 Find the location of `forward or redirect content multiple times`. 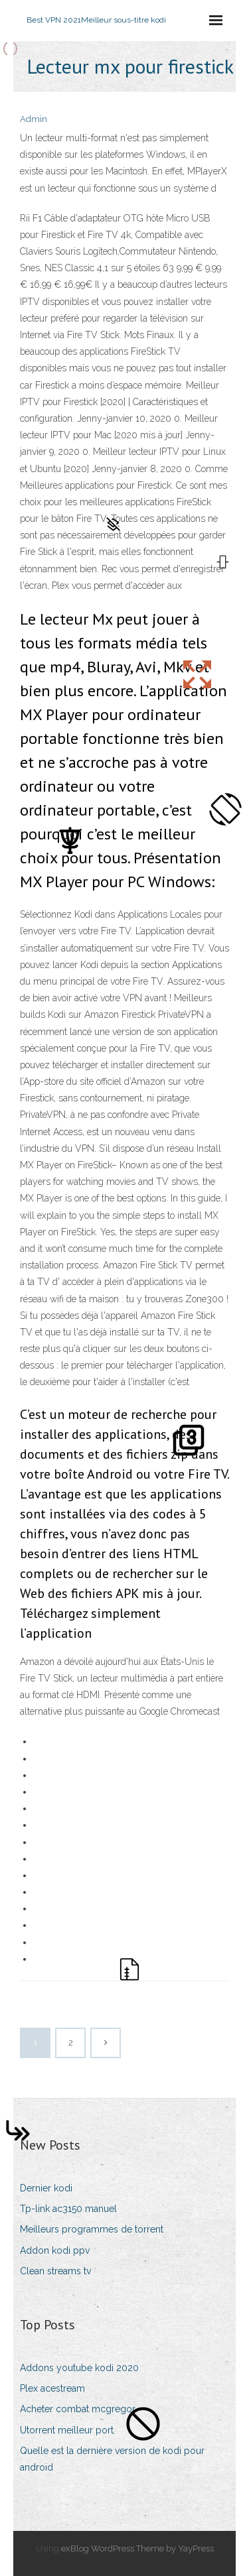

forward or redirect content multiple times is located at coordinates (19, 2131).